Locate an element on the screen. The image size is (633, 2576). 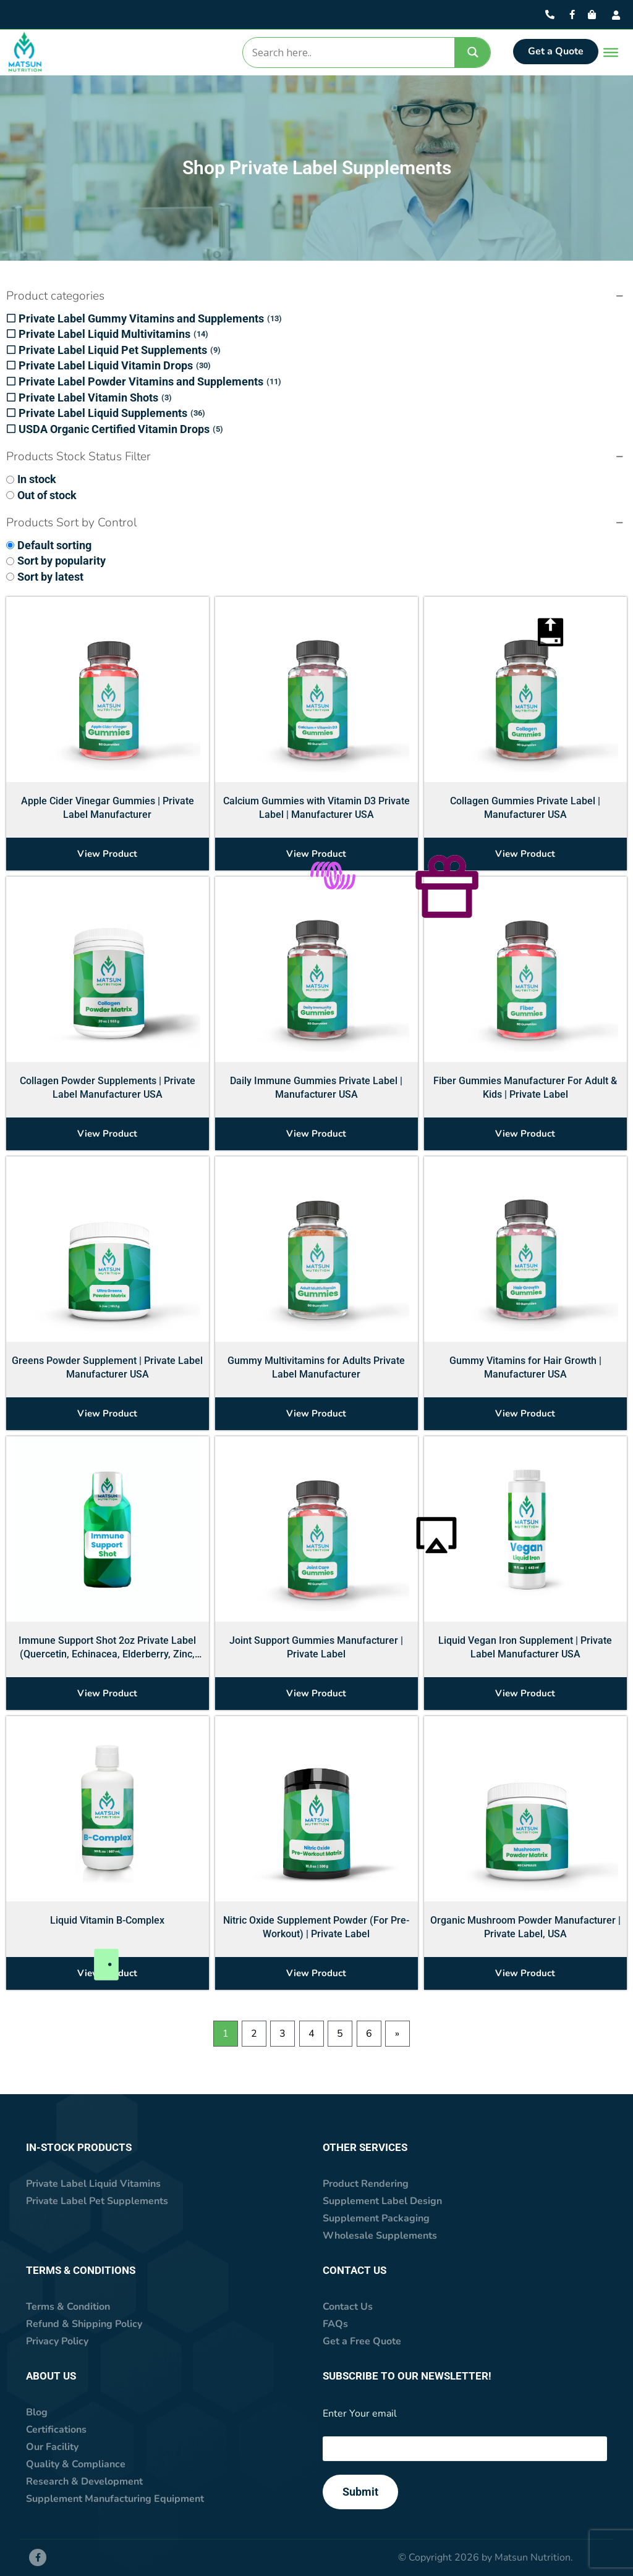
exit or log out of the application is located at coordinates (106, 1964).